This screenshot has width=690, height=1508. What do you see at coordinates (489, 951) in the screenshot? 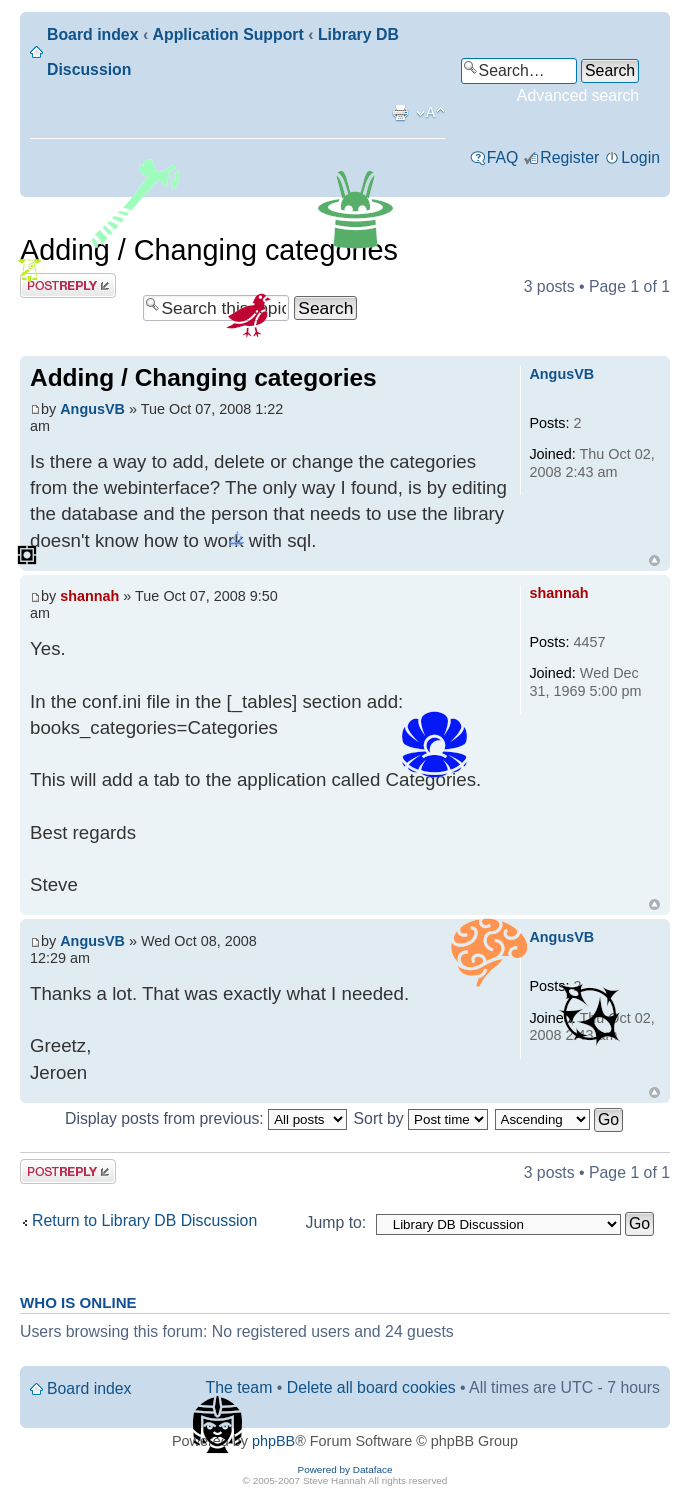
I see `access AI or smart features` at bounding box center [489, 951].